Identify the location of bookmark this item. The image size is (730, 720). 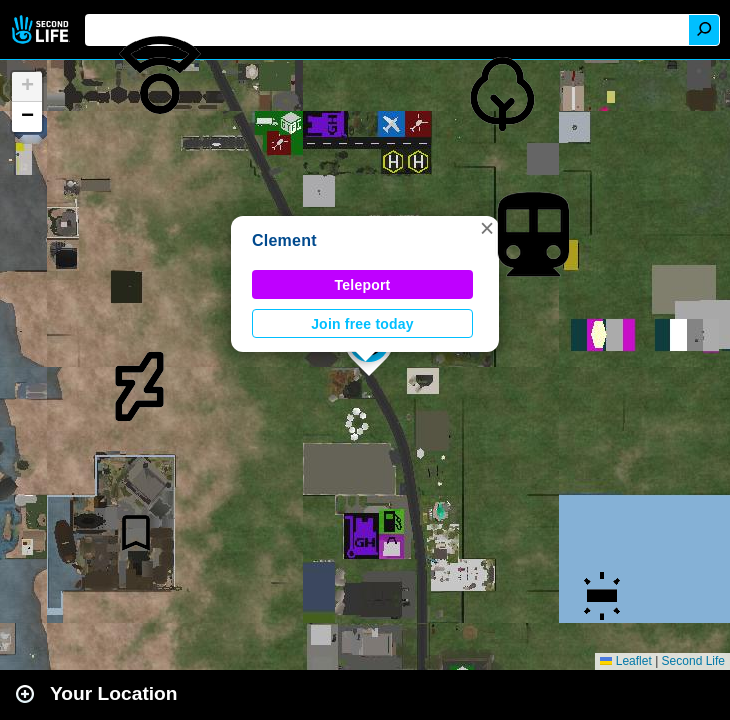
(136, 533).